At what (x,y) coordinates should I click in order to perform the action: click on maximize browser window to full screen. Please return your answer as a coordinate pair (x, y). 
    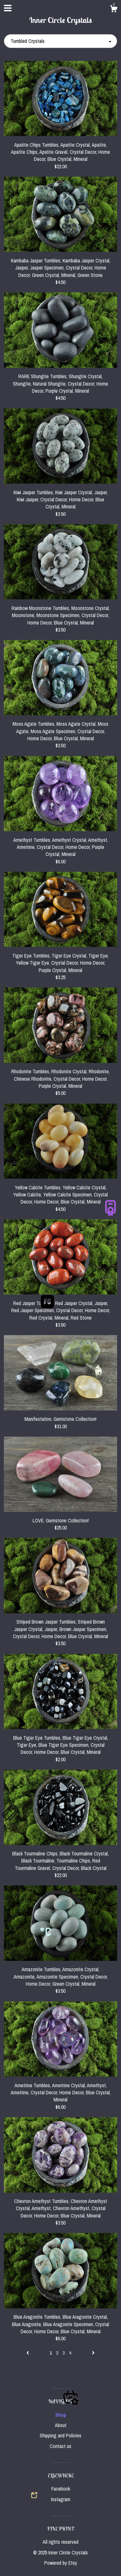
    Looking at the image, I should click on (34, 2495).